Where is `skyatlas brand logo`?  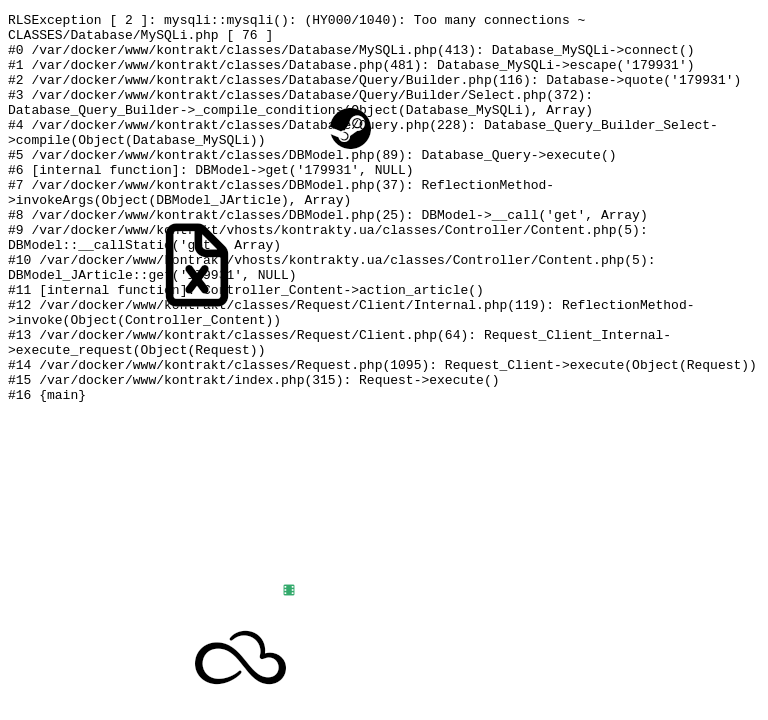 skyatlas brand logo is located at coordinates (240, 657).